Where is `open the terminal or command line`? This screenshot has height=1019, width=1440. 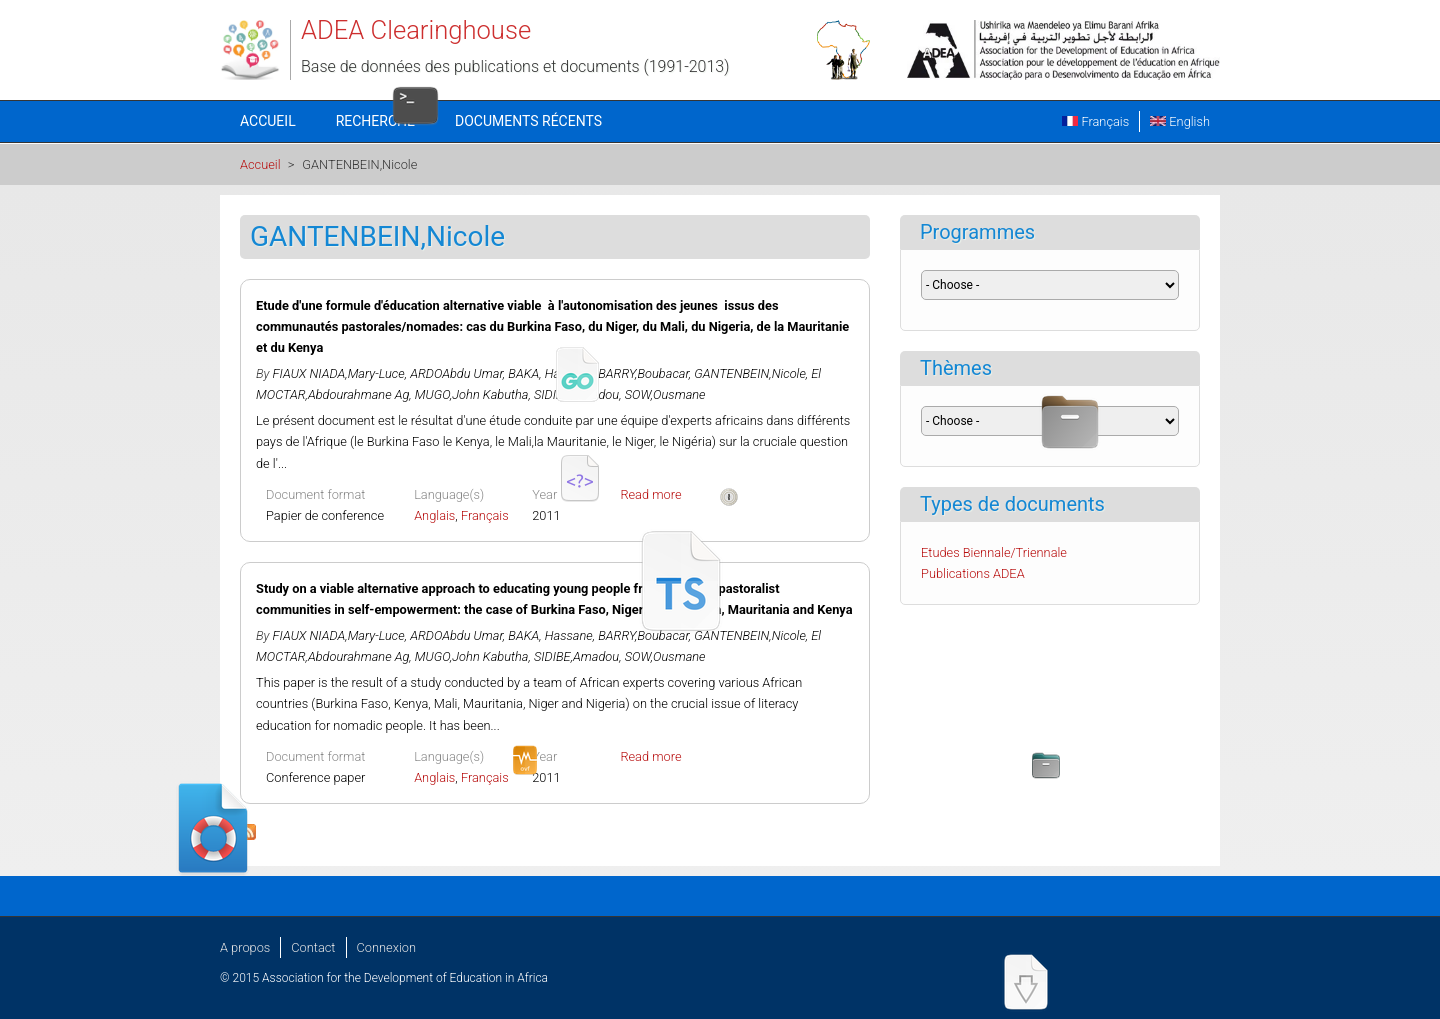 open the terminal or command line is located at coordinates (415, 105).